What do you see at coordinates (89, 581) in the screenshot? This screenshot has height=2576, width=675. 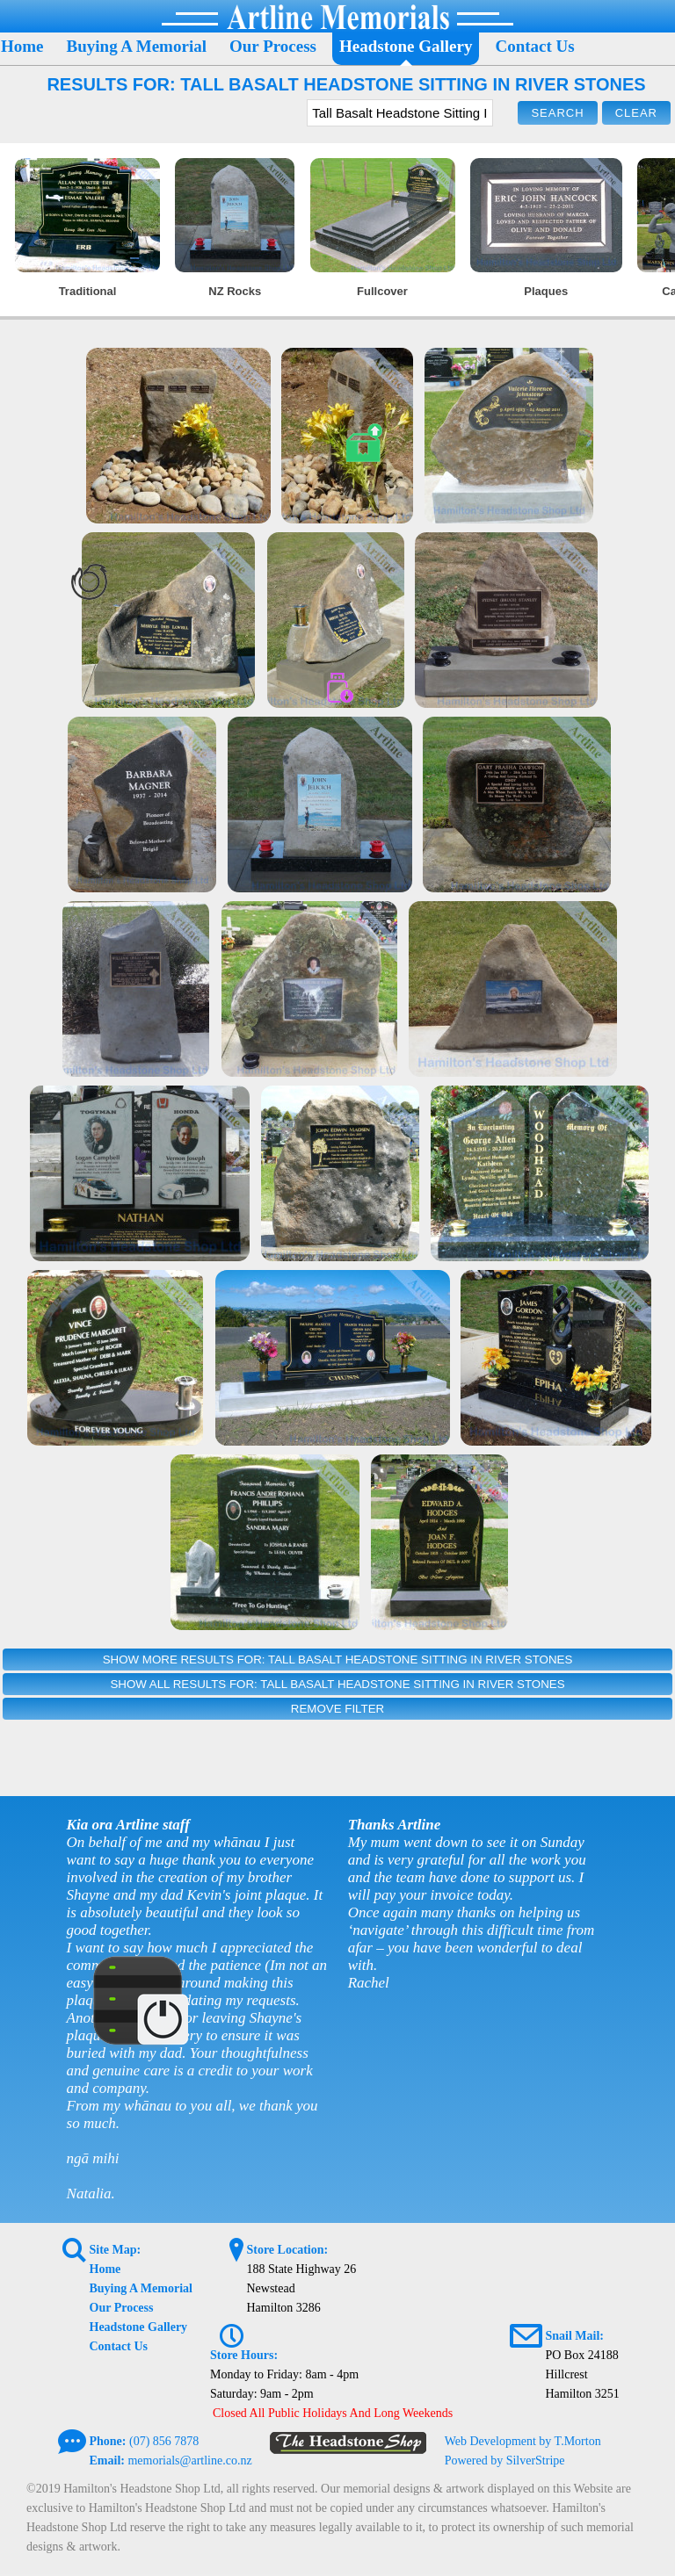 I see `open thunderbird email client` at bounding box center [89, 581].